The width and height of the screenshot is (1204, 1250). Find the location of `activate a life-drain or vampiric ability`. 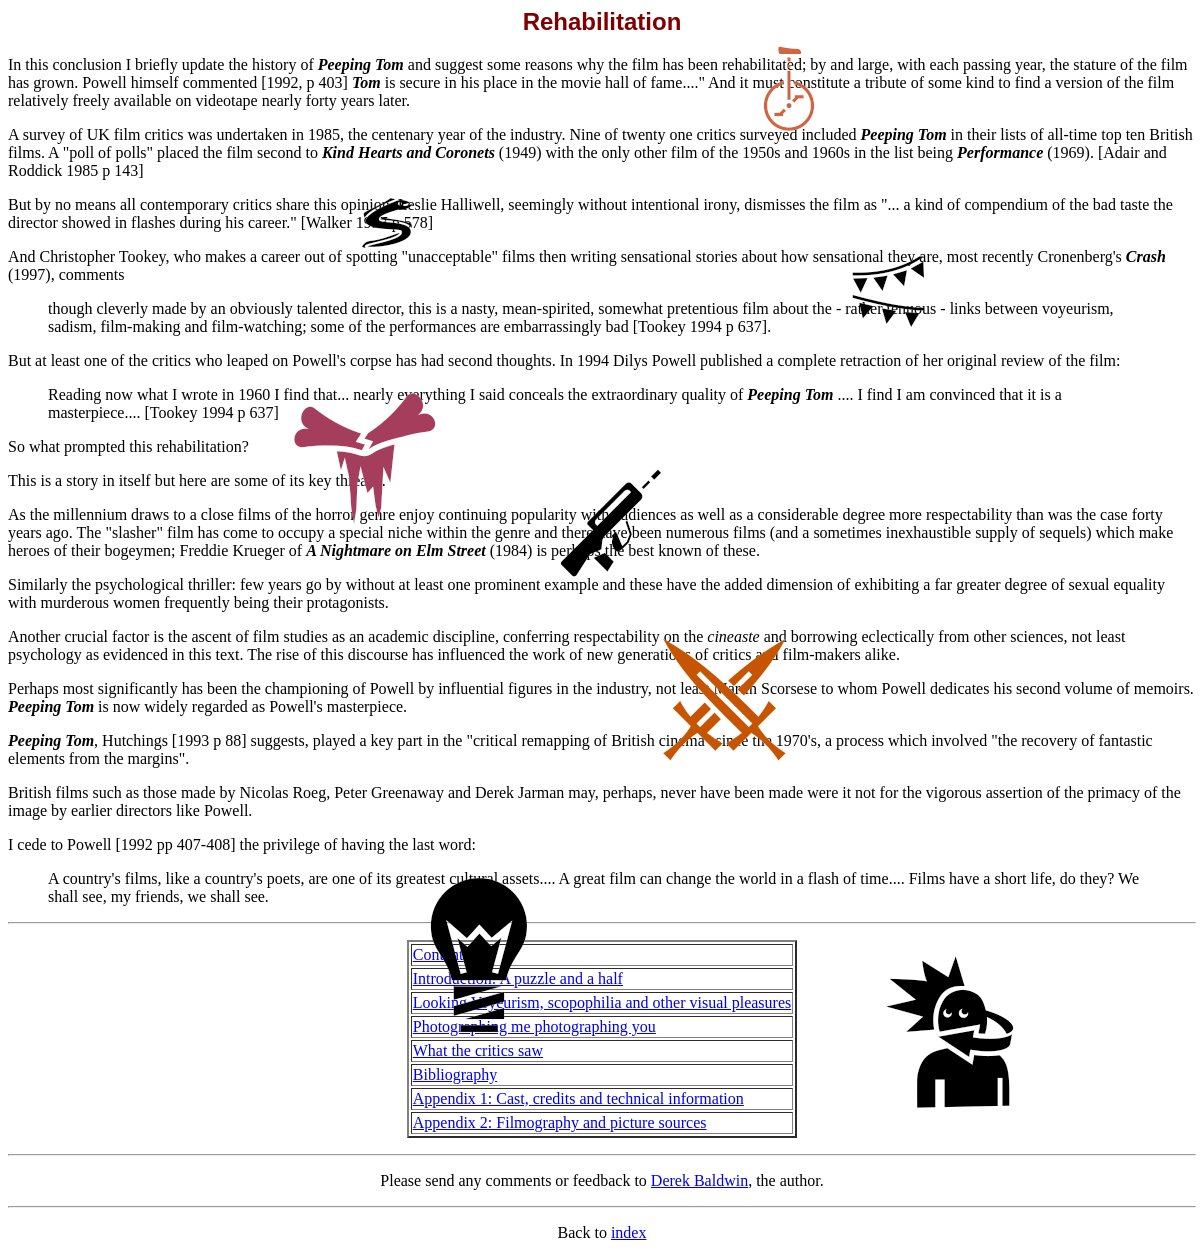

activate a life-drain or vampiric ability is located at coordinates (365, 457).